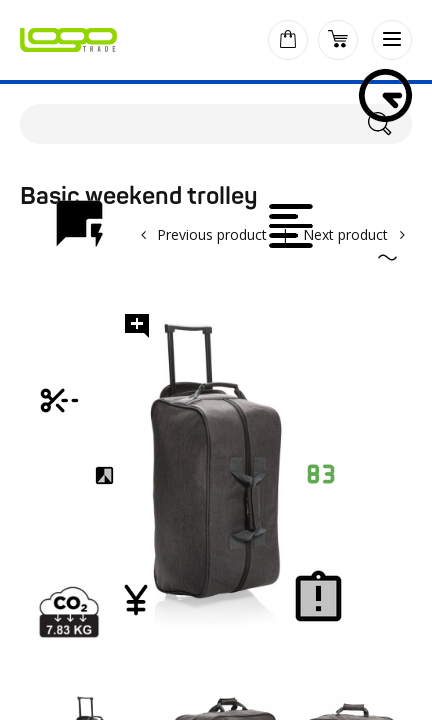  I want to click on indicates approximate or similar value, so click(387, 257).